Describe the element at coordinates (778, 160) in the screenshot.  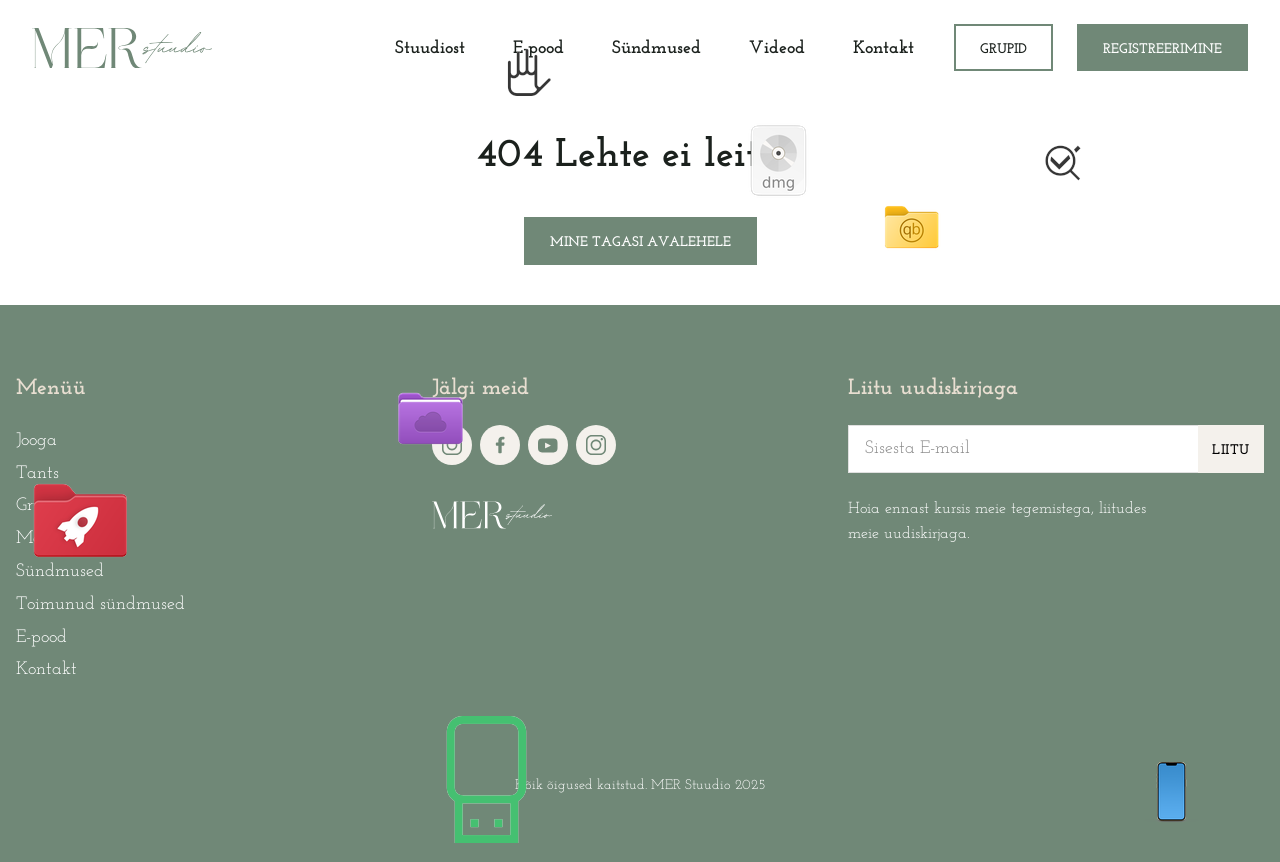
I see `apple disk image file (.dmg)` at that location.